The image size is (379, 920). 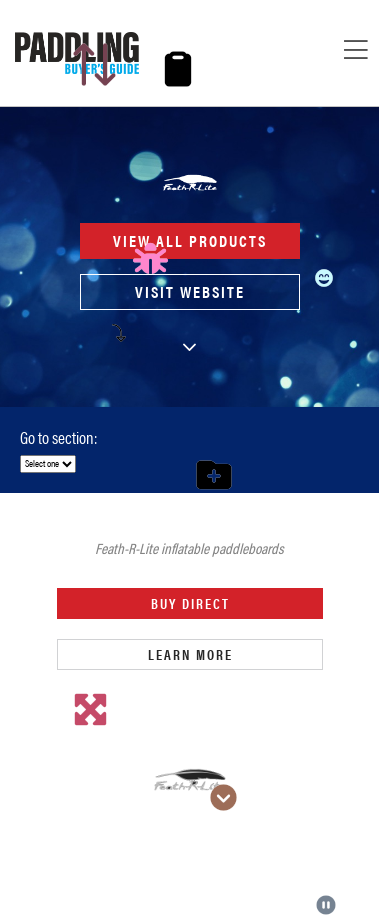 What do you see at coordinates (119, 333) in the screenshot?
I see `navigate to the next item below` at bounding box center [119, 333].